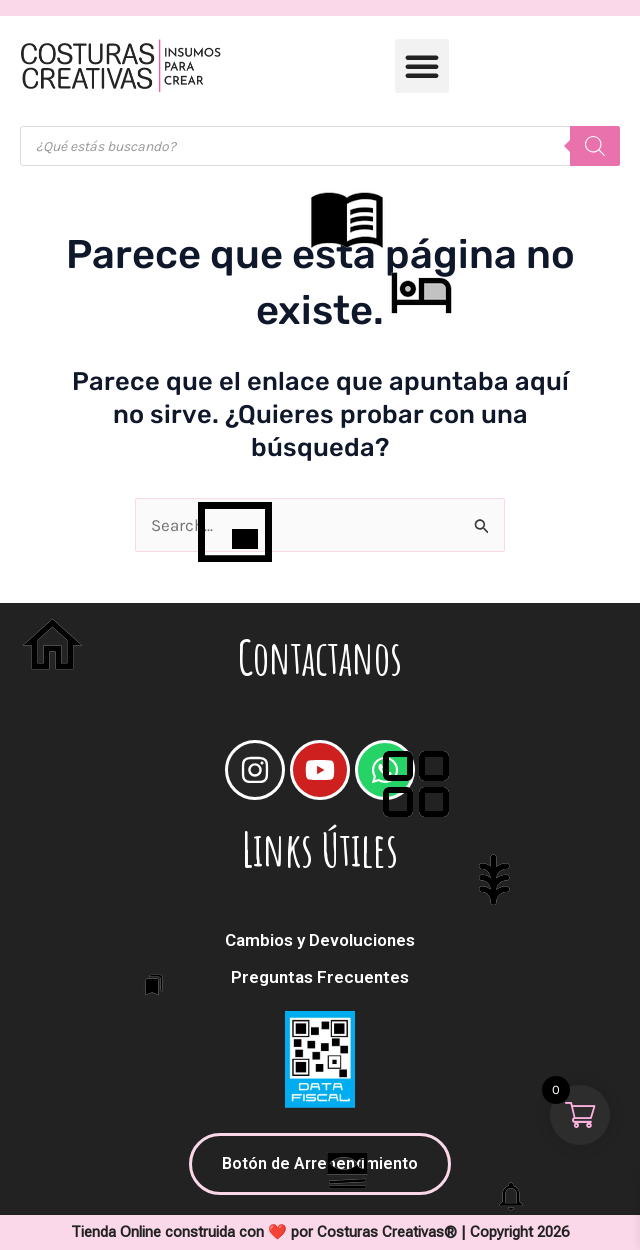 Image resolution: width=640 pixels, height=1250 pixels. Describe the element at coordinates (235, 532) in the screenshot. I see `enable picture-in-picture mode` at that location.